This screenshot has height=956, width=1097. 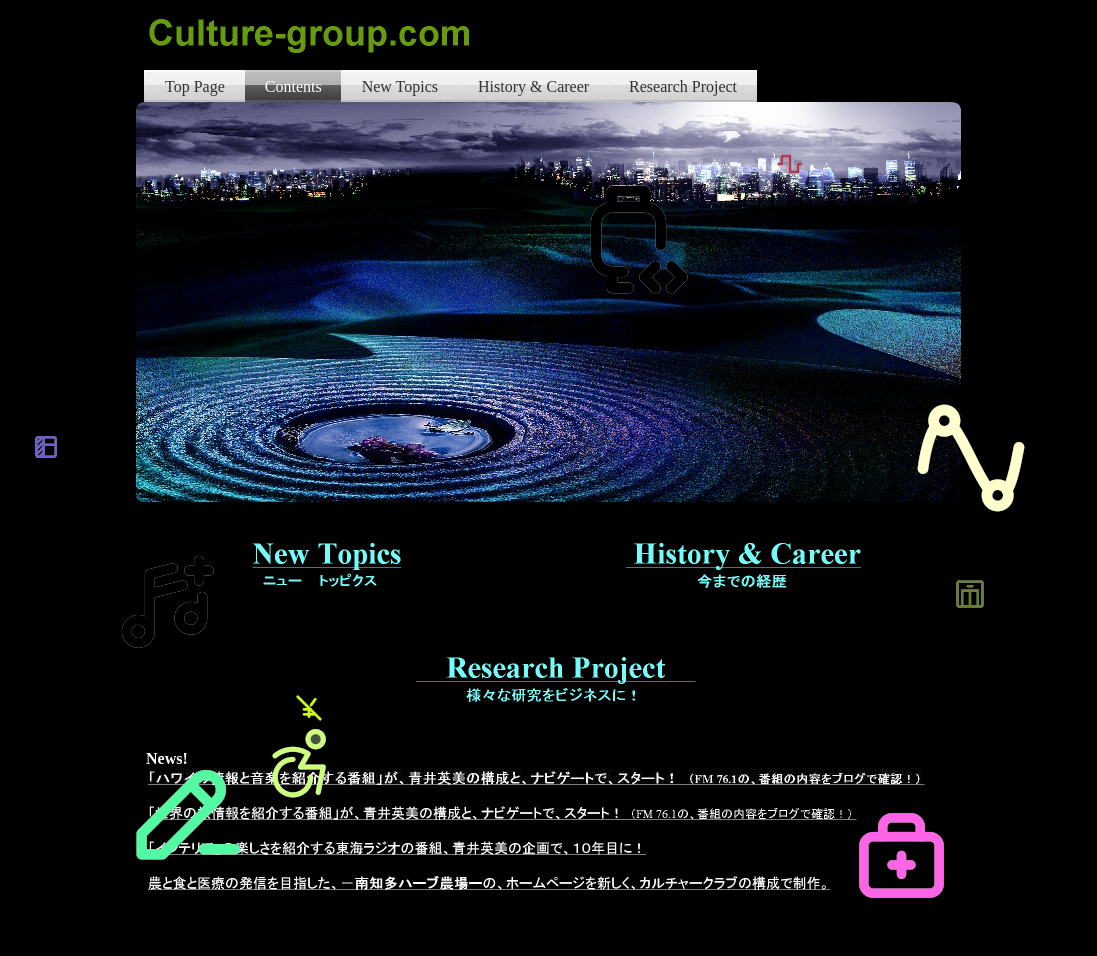 I want to click on select or highlight a table column, so click(x=46, y=447).